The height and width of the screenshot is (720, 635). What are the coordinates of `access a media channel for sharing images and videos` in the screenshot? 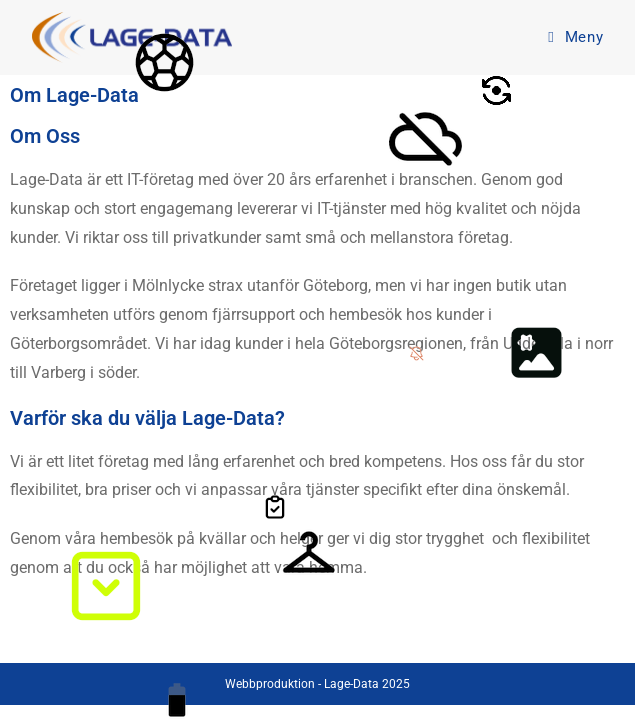 It's located at (536, 352).